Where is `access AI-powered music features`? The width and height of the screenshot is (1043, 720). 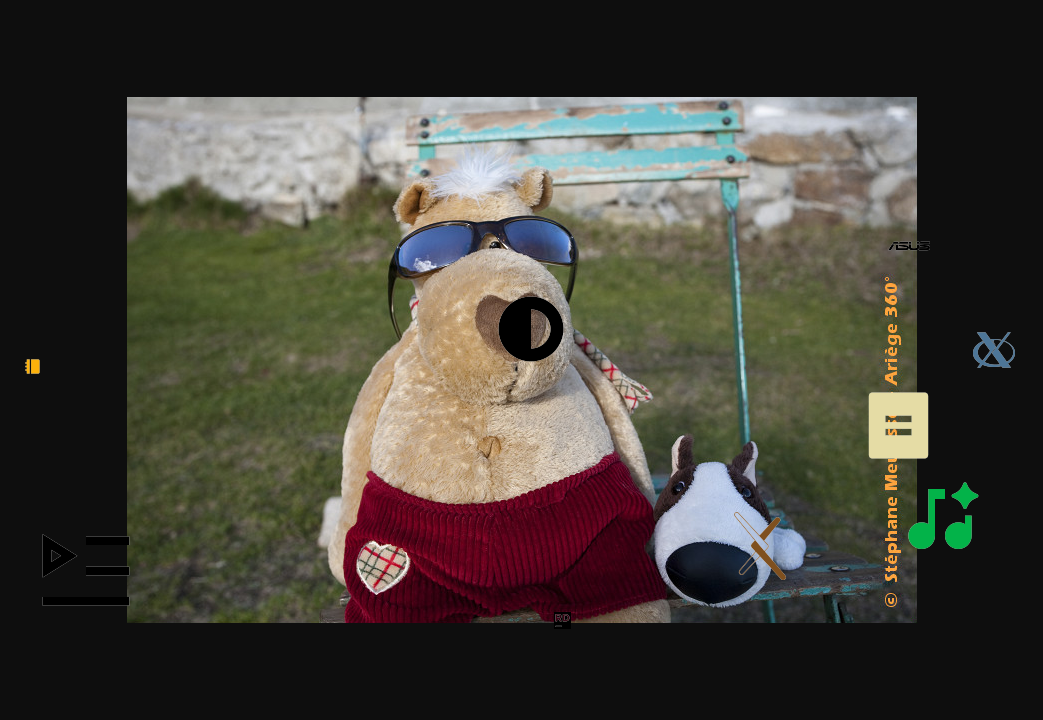 access AI-powered music features is located at coordinates (945, 519).